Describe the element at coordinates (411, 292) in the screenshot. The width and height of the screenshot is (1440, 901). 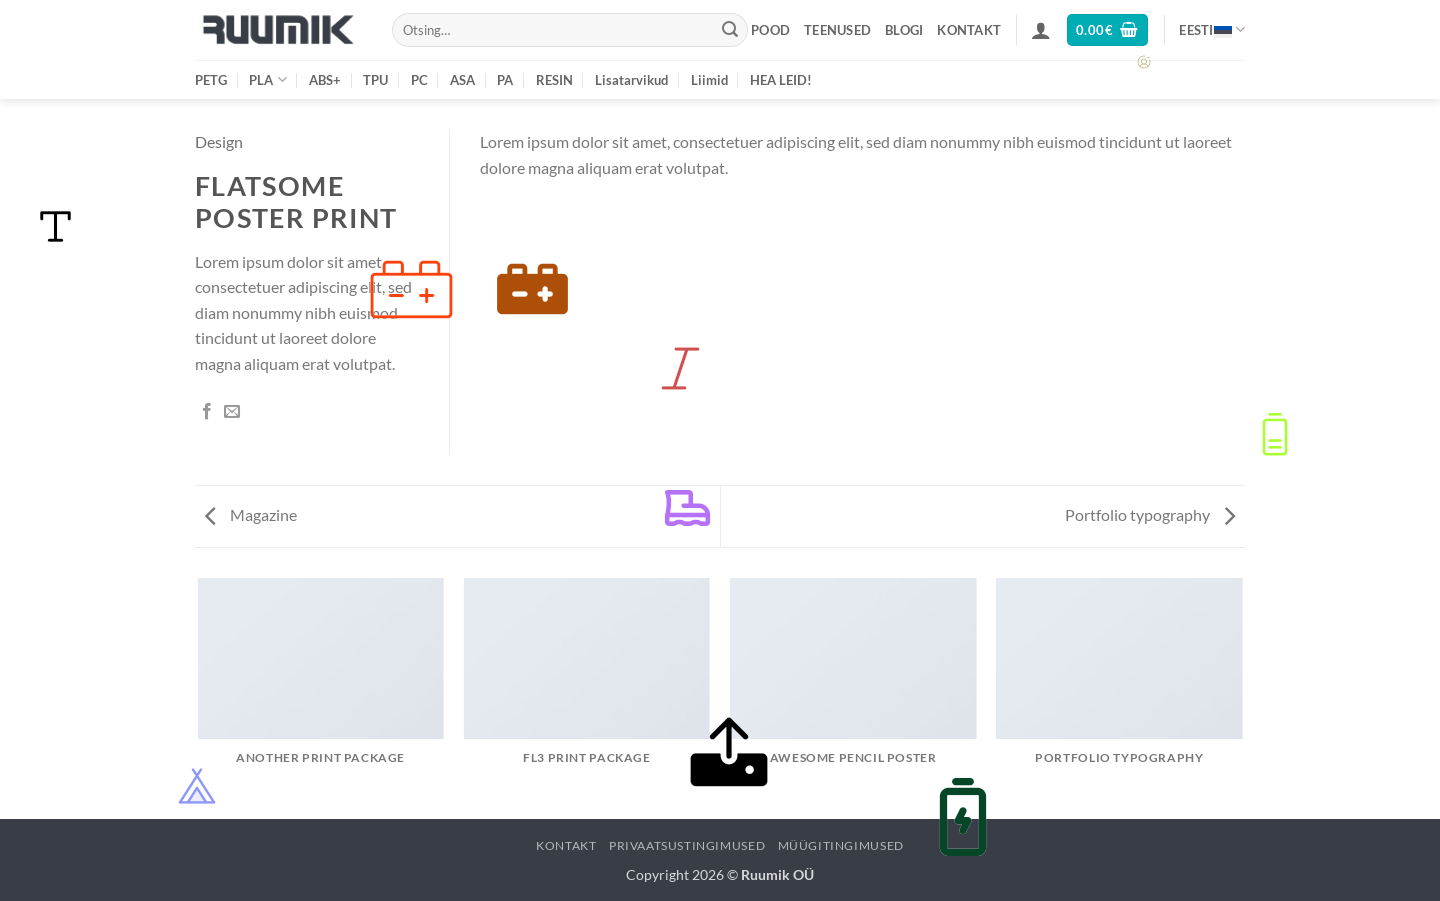
I see `view car battery status` at that location.